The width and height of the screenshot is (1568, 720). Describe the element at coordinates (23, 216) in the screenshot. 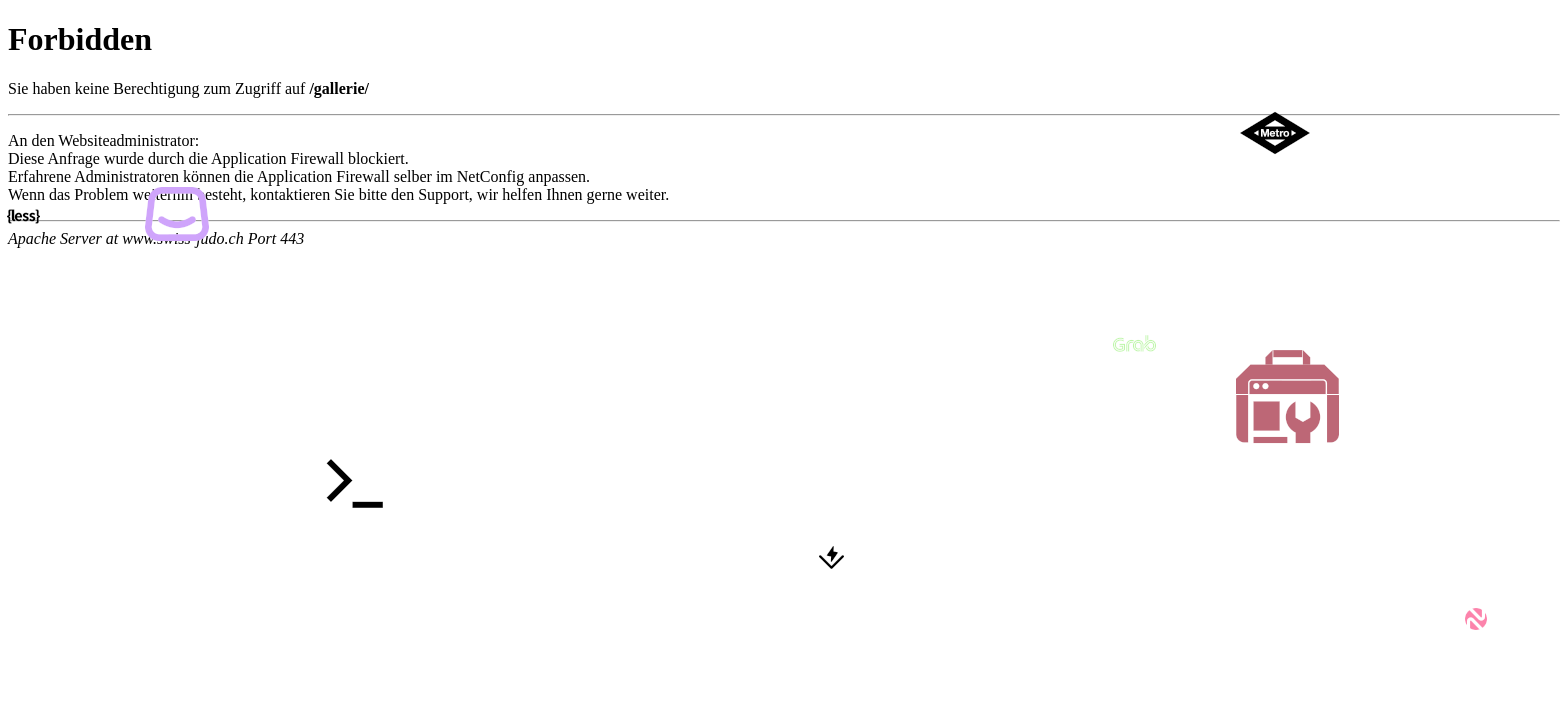

I see `less css preprocessor logo` at that location.